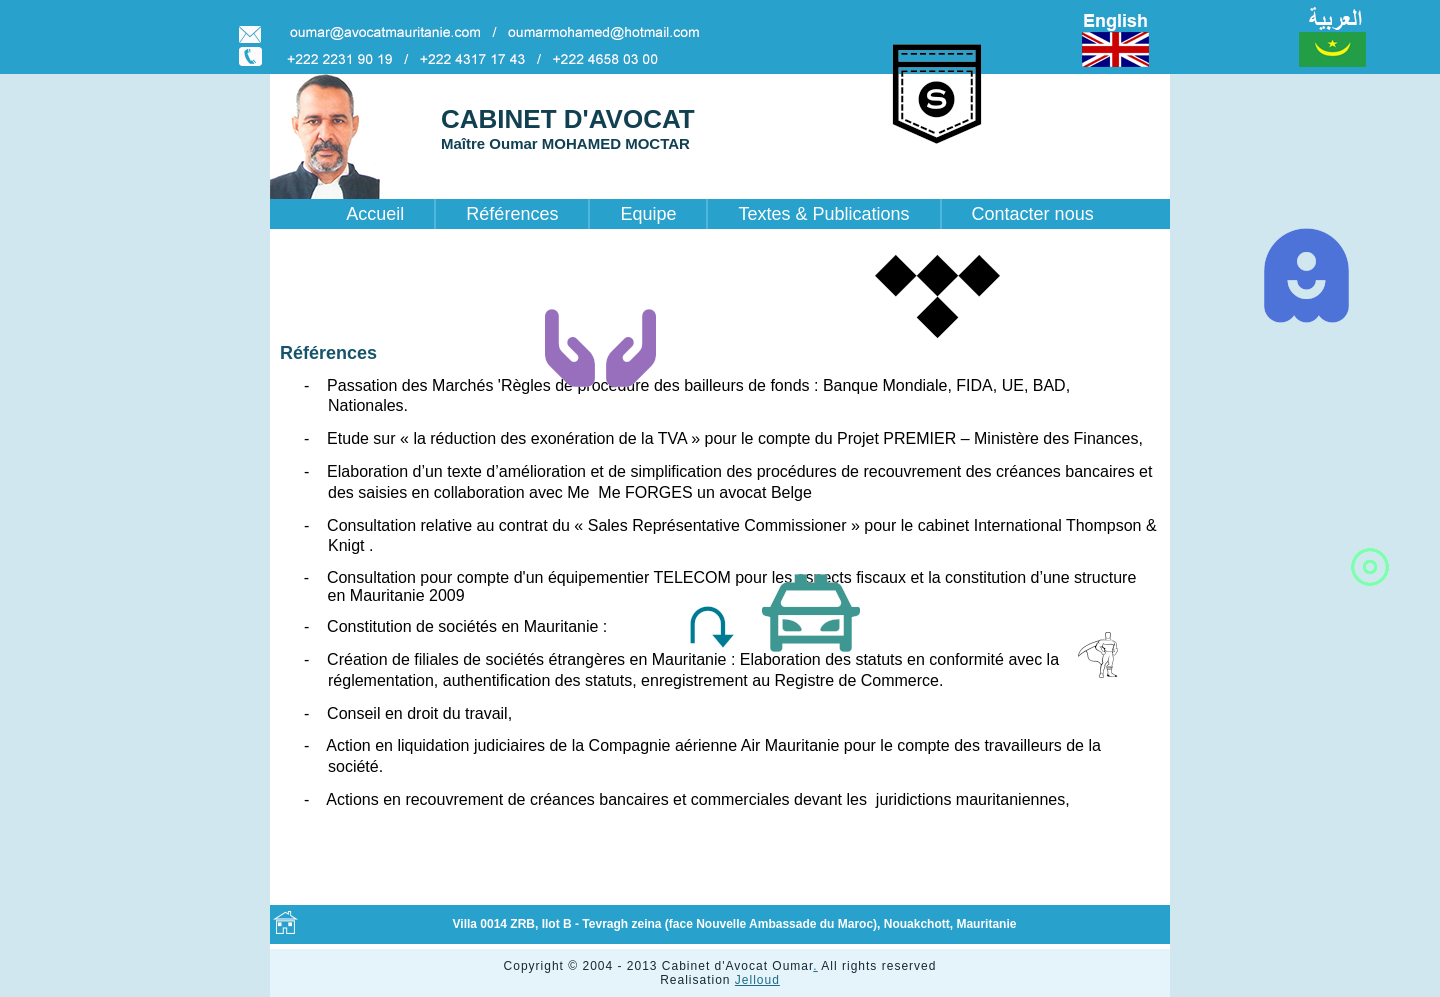 The width and height of the screenshot is (1440, 997). Describe the element at coordinates (1098, 655) in the screenshot. I see `greensock animation platform (gsap) logo` at that location.